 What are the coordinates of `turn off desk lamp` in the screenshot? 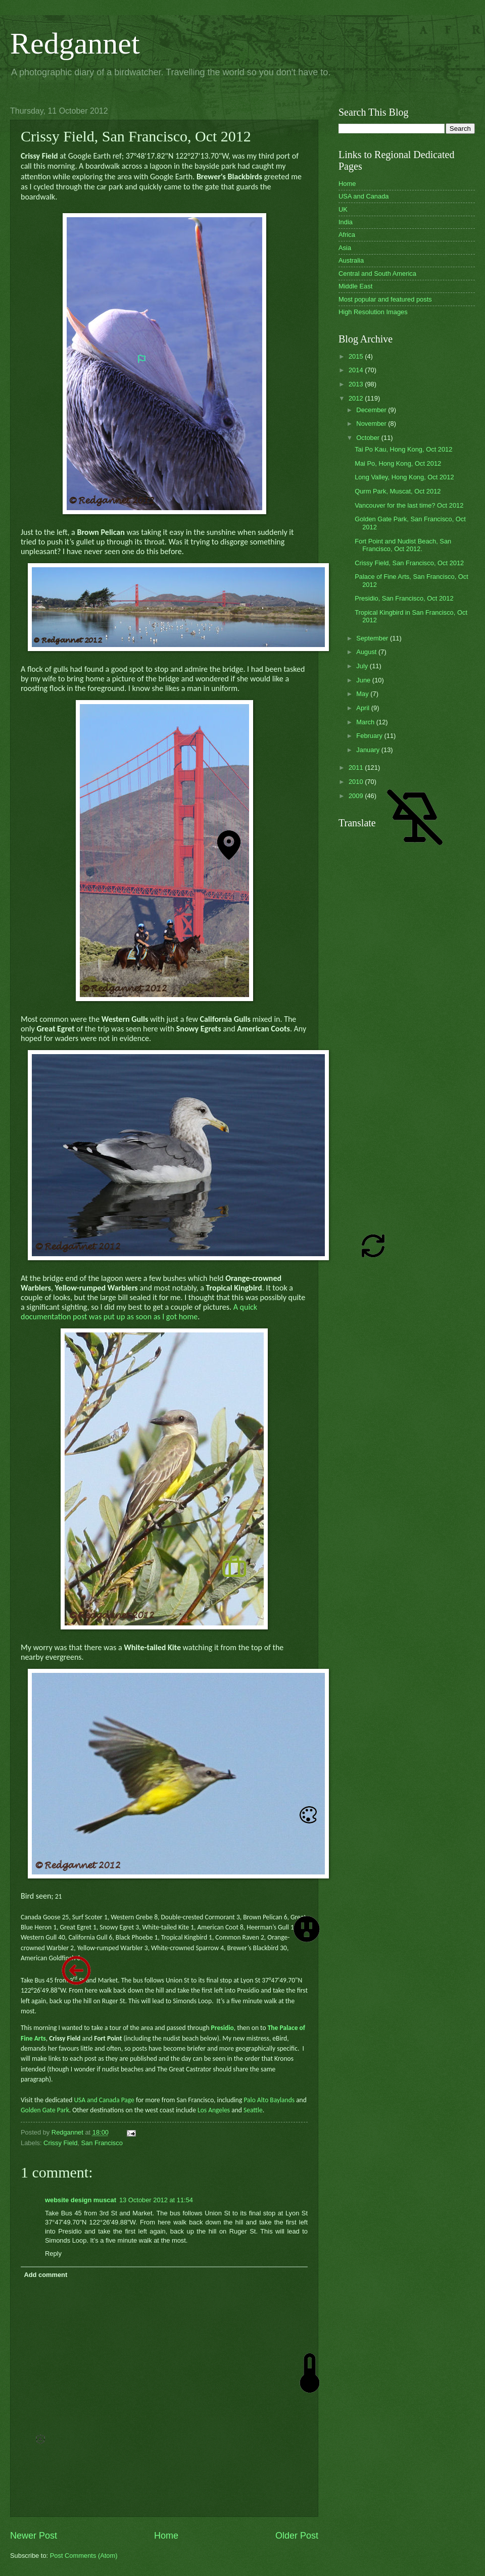 It's located at (415, 817).